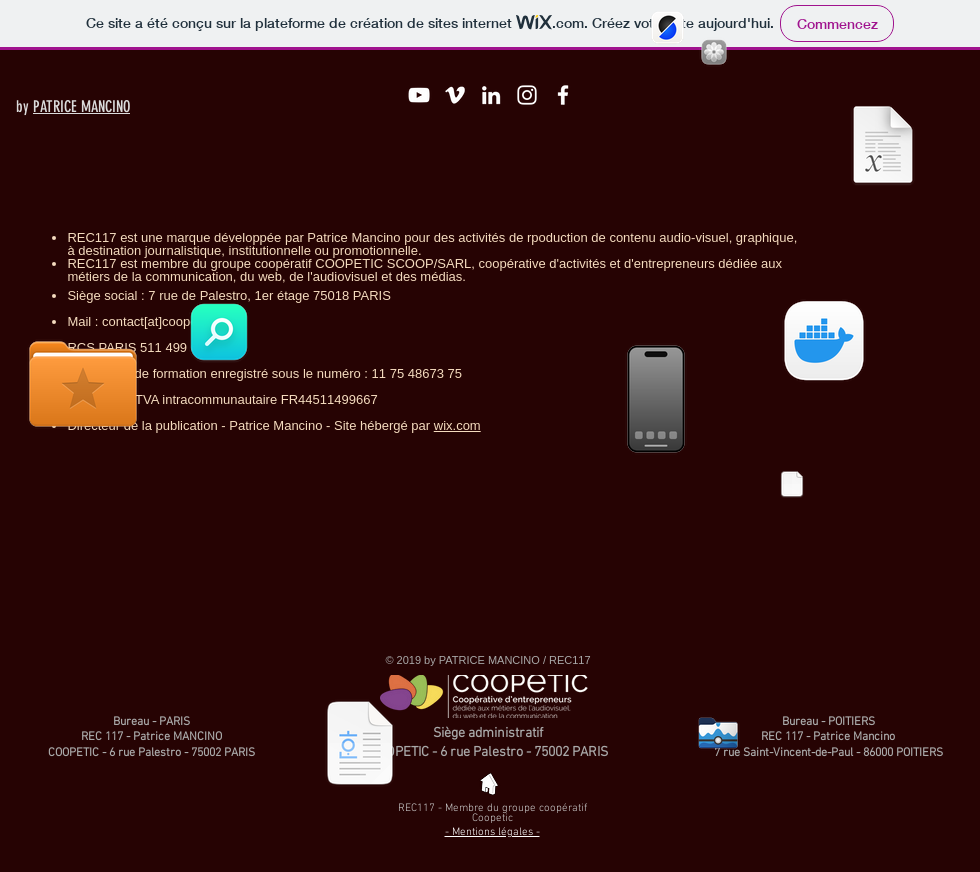 The width and height of the screenshot is (980, 872). I want to click on open system log viewer, so click(219, 332).